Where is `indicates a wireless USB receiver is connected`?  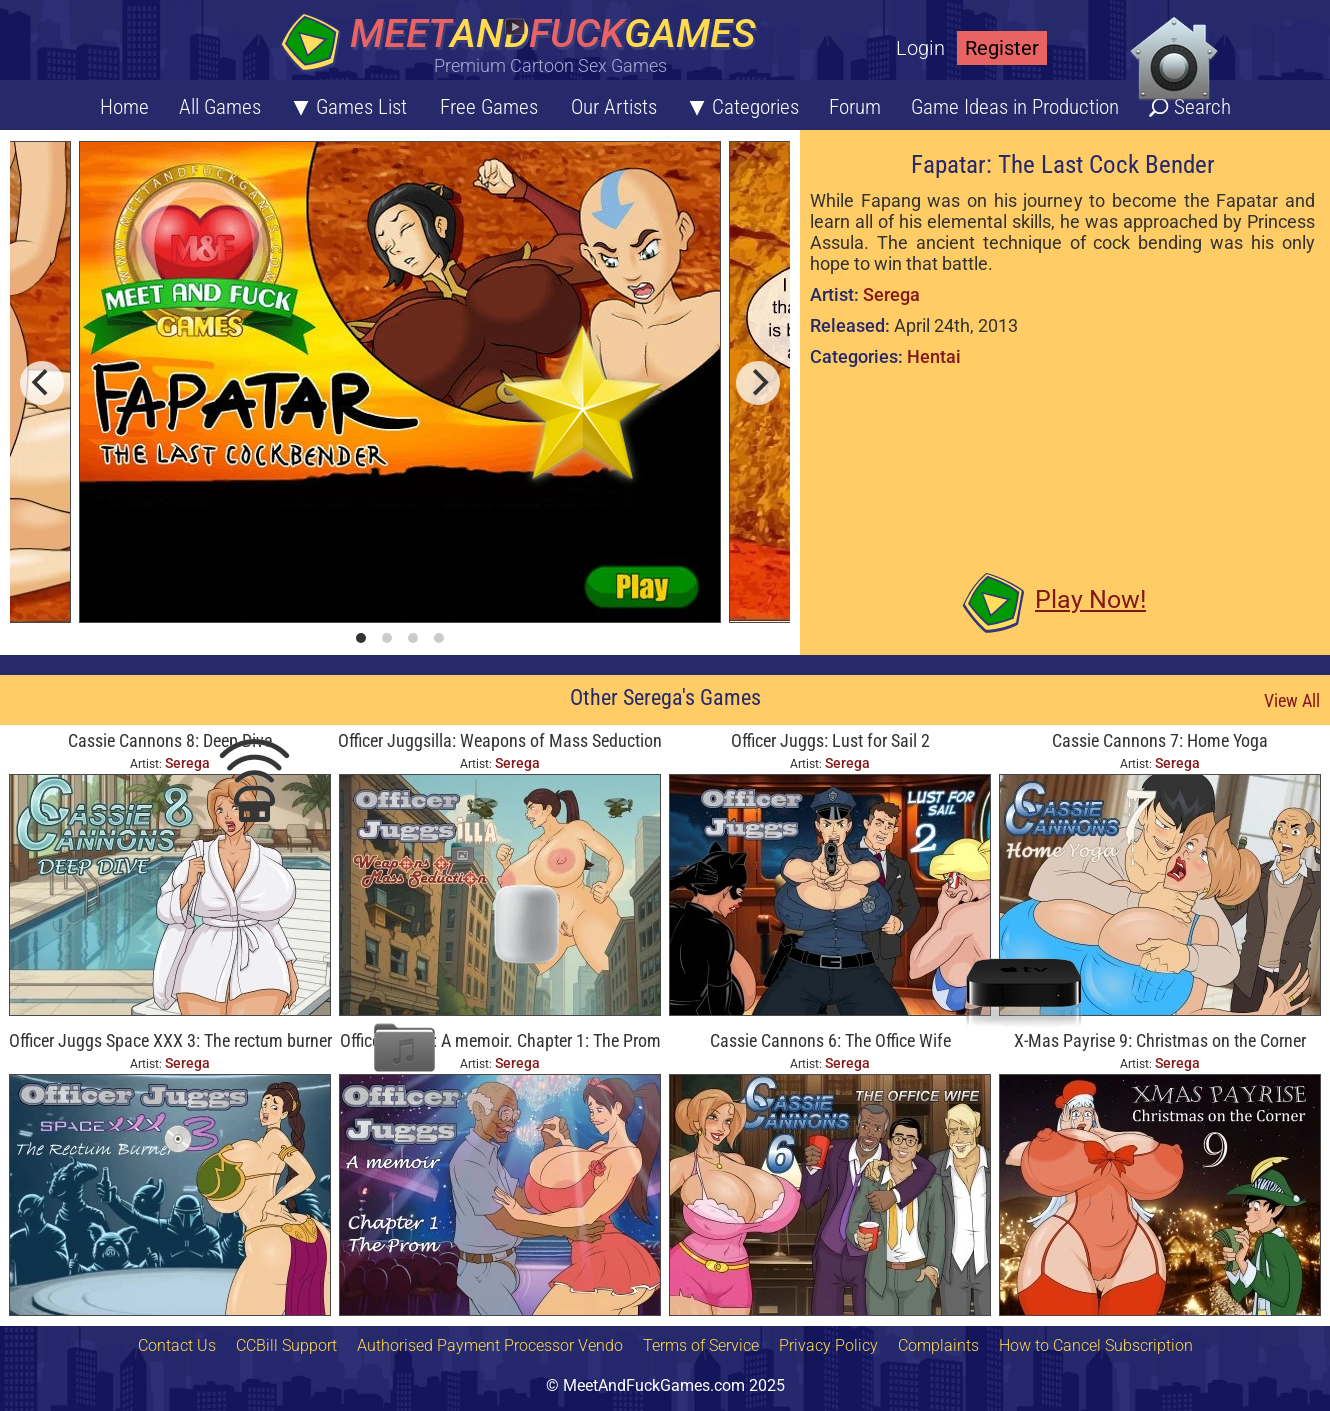
indicates a wireless USB receiver is connected is located at coordinates (254, 780).